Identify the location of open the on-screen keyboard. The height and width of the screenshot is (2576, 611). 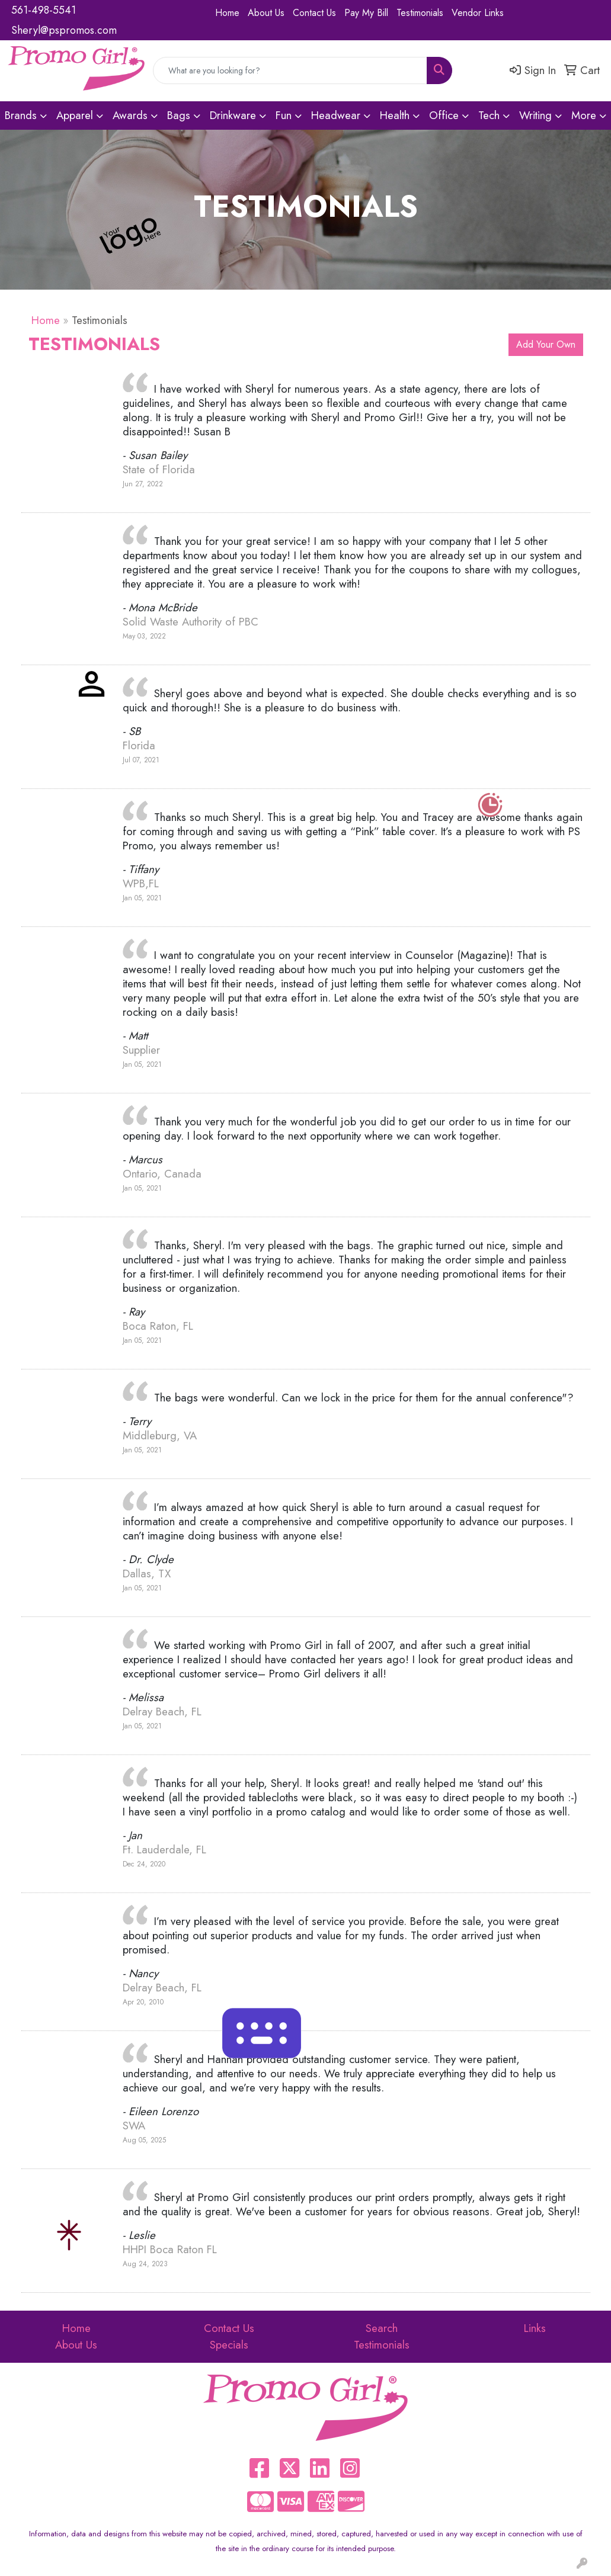
(261, 2033).